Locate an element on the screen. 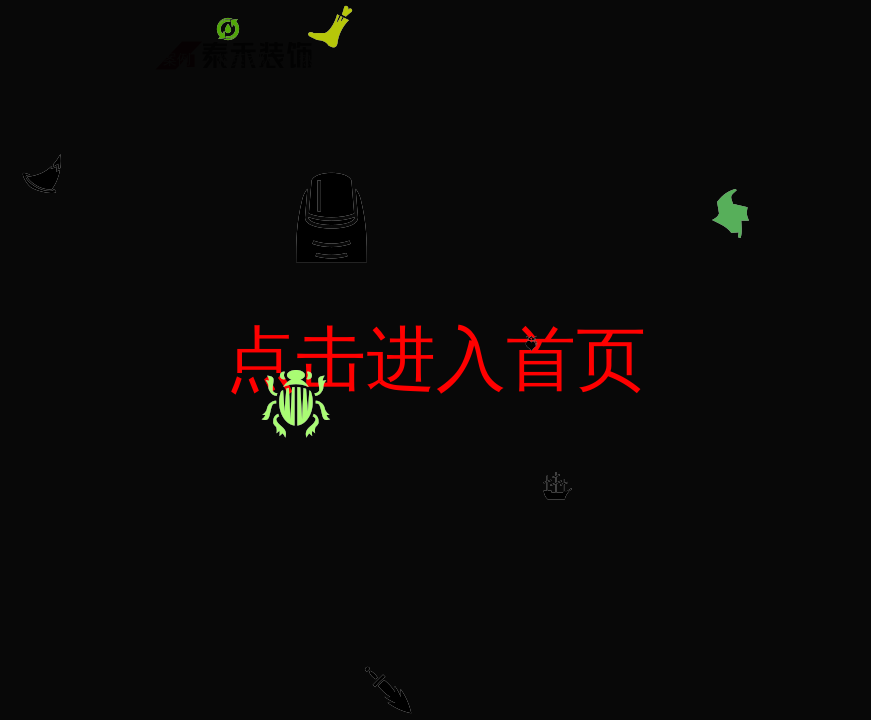 The image size is (871, 720). access naval or ship-related game content is located at coordinates (557, 486).